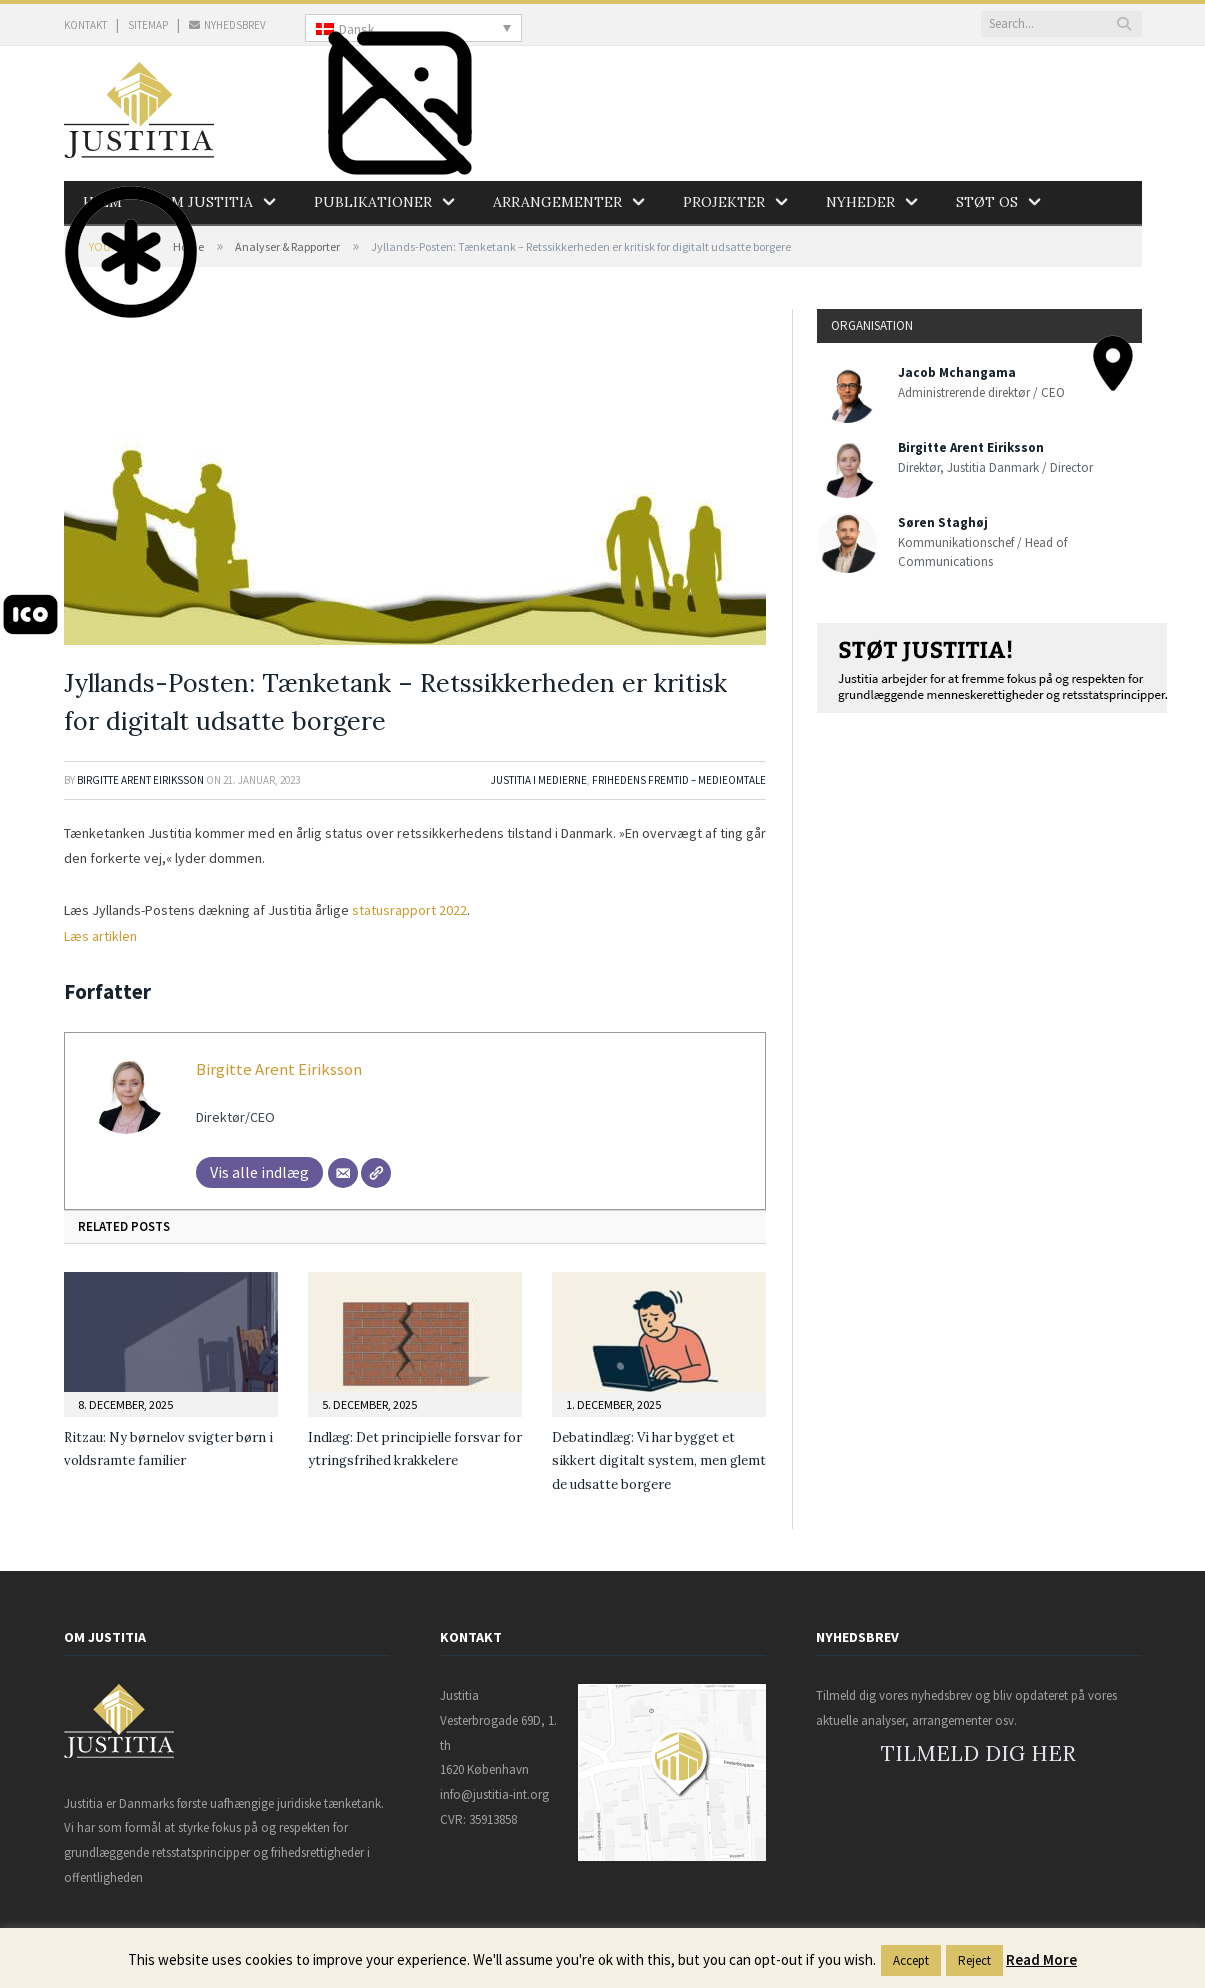  What do you see at coordinates (1113, 364) in the screenshot?
I see `view current location on map` at bounding box center [1113, 364].